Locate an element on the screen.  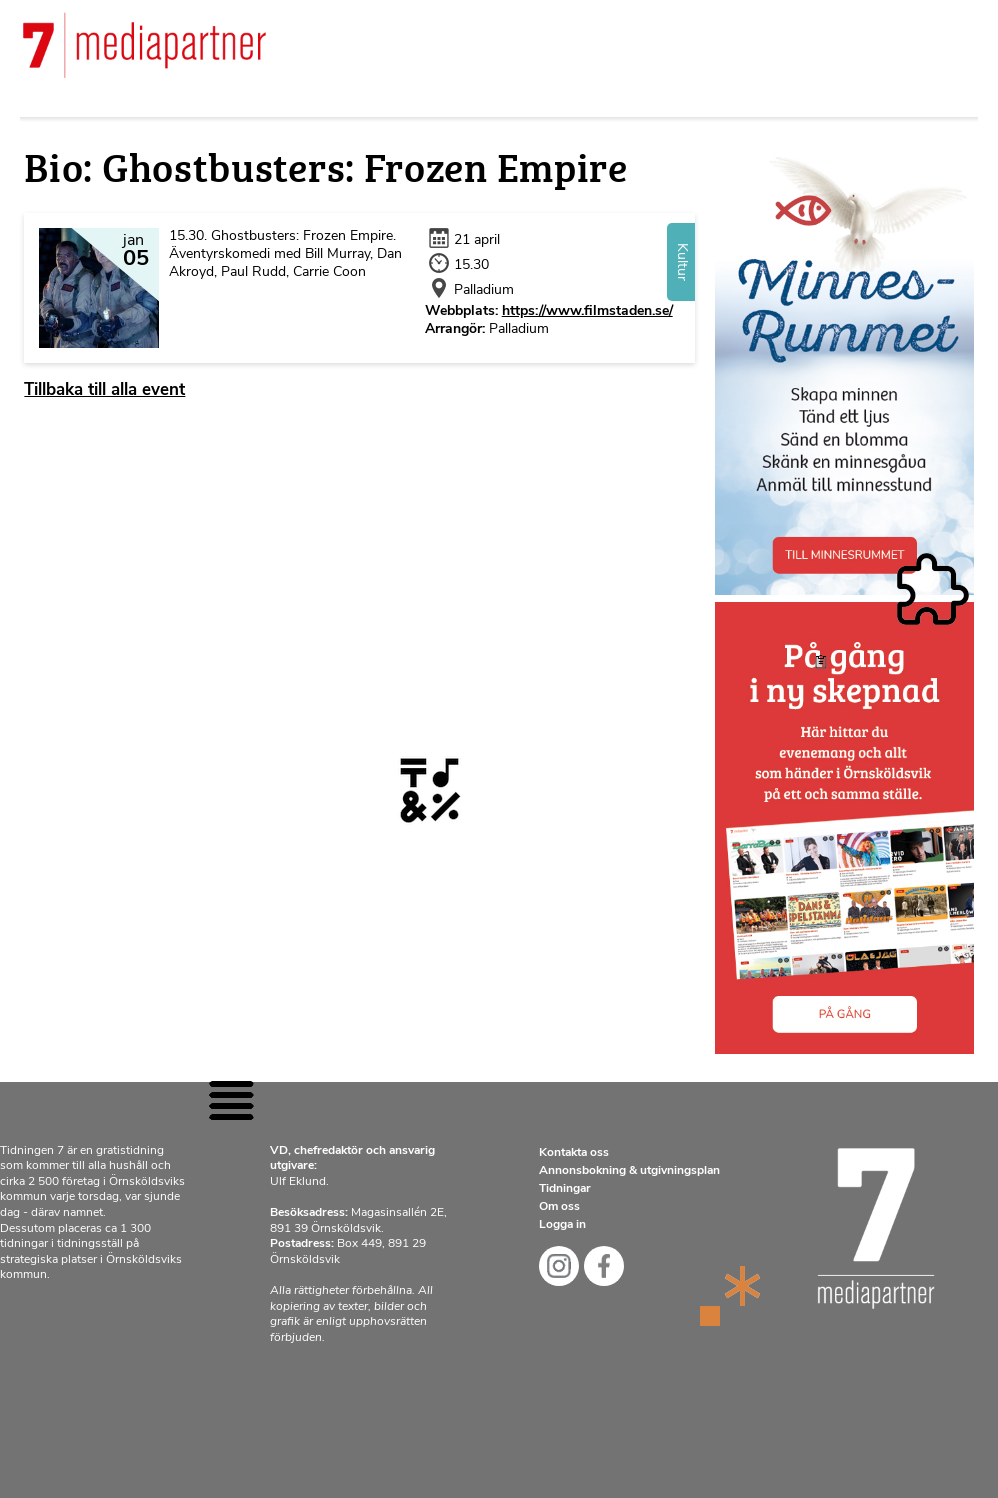
access emoji and special characters is located at coordinates (429, 790).